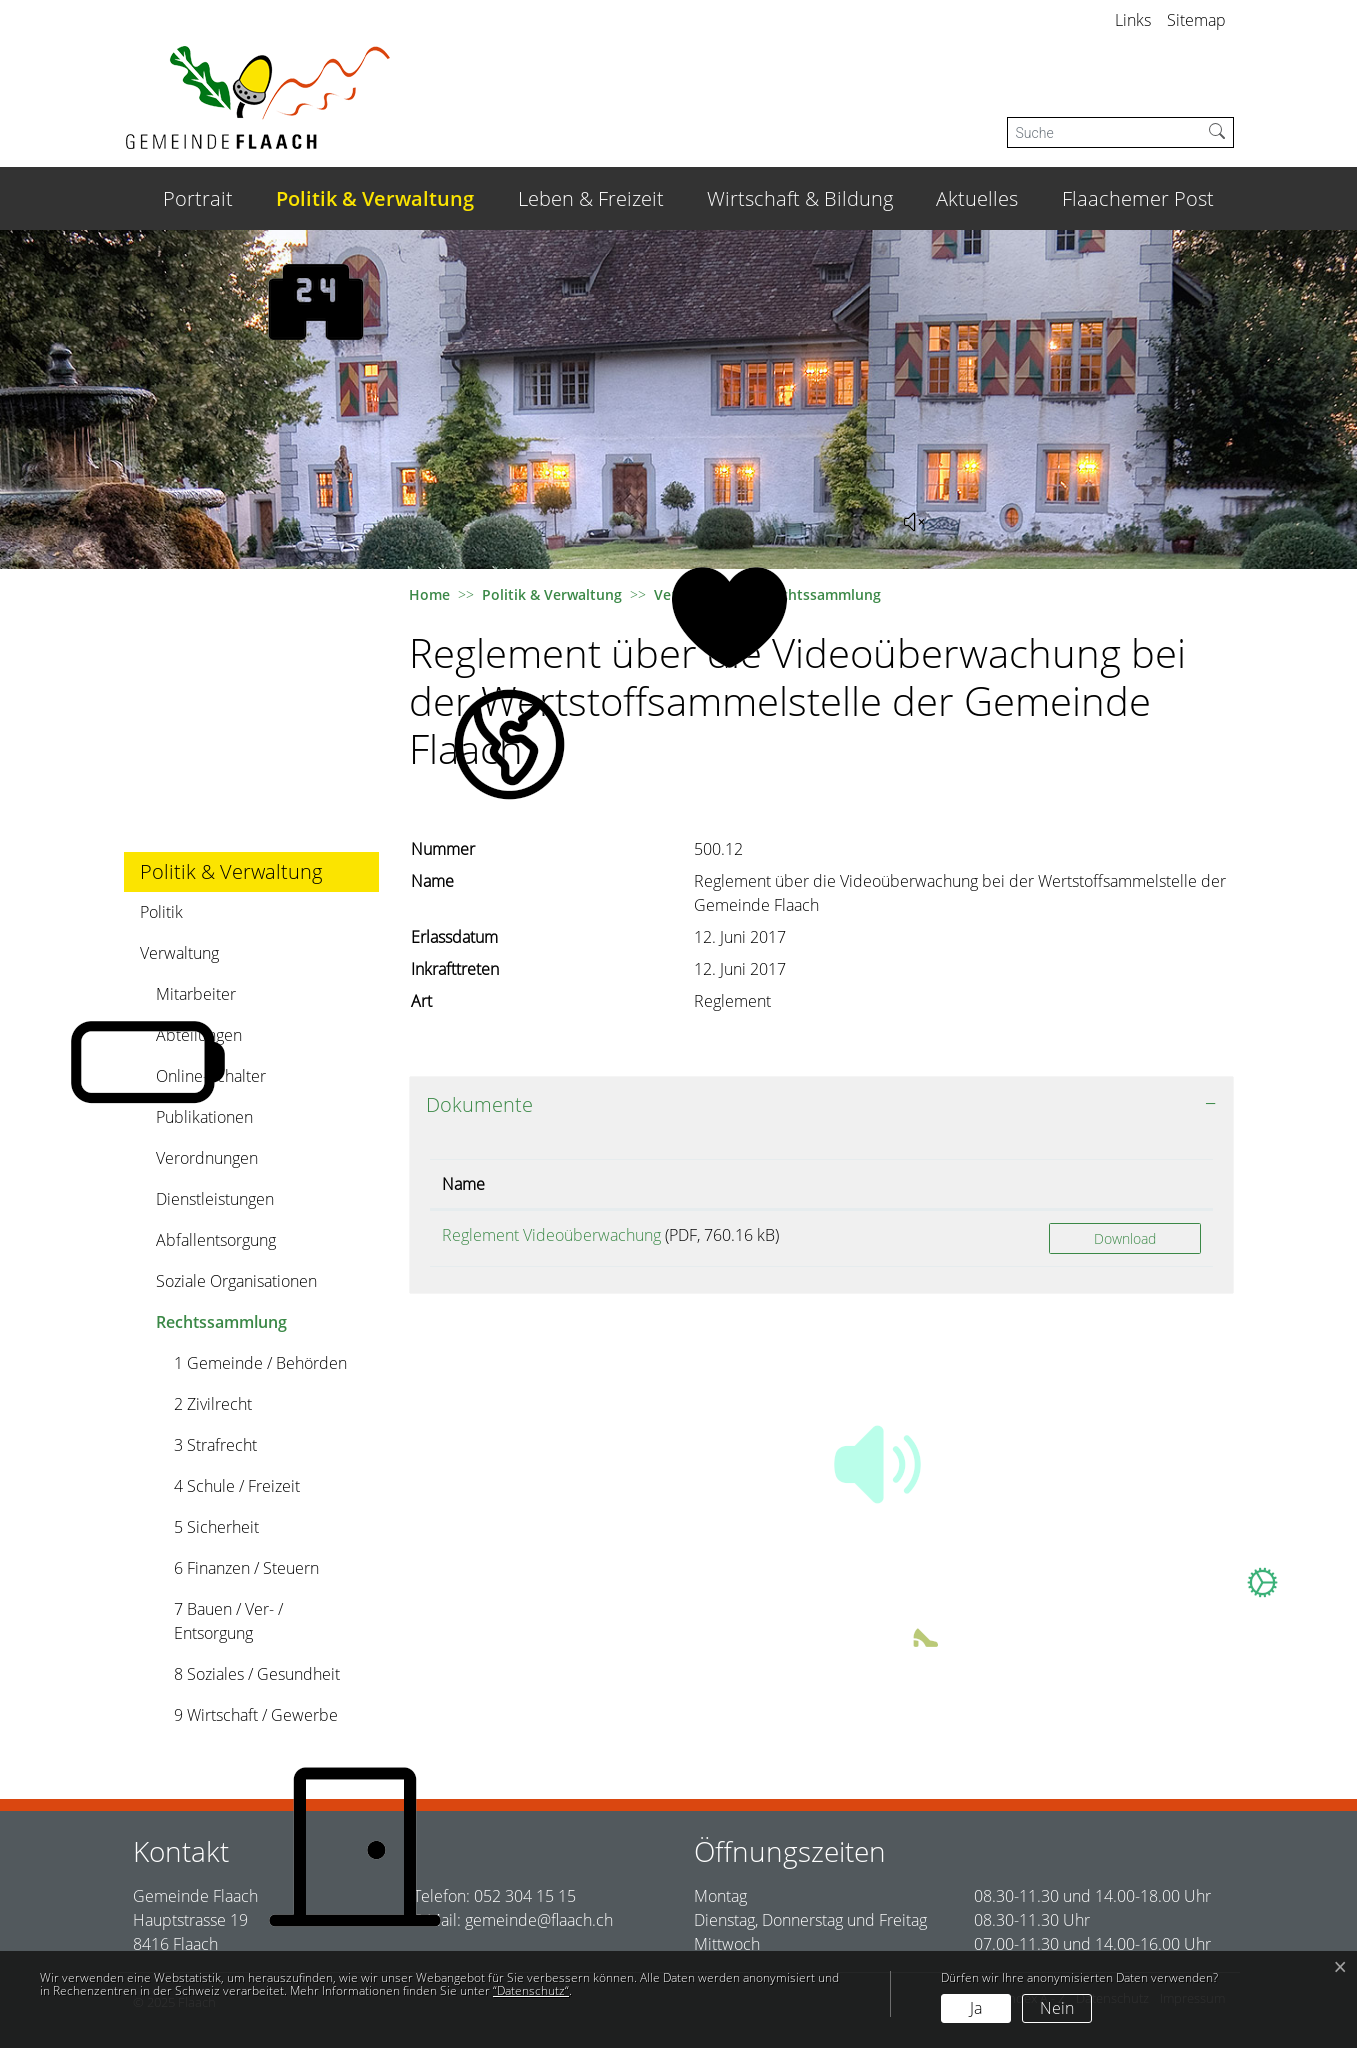 The width and height of the screenshot is (1357, 2048). I want to click on view americas region or western hemisphere, so click(509, 744).